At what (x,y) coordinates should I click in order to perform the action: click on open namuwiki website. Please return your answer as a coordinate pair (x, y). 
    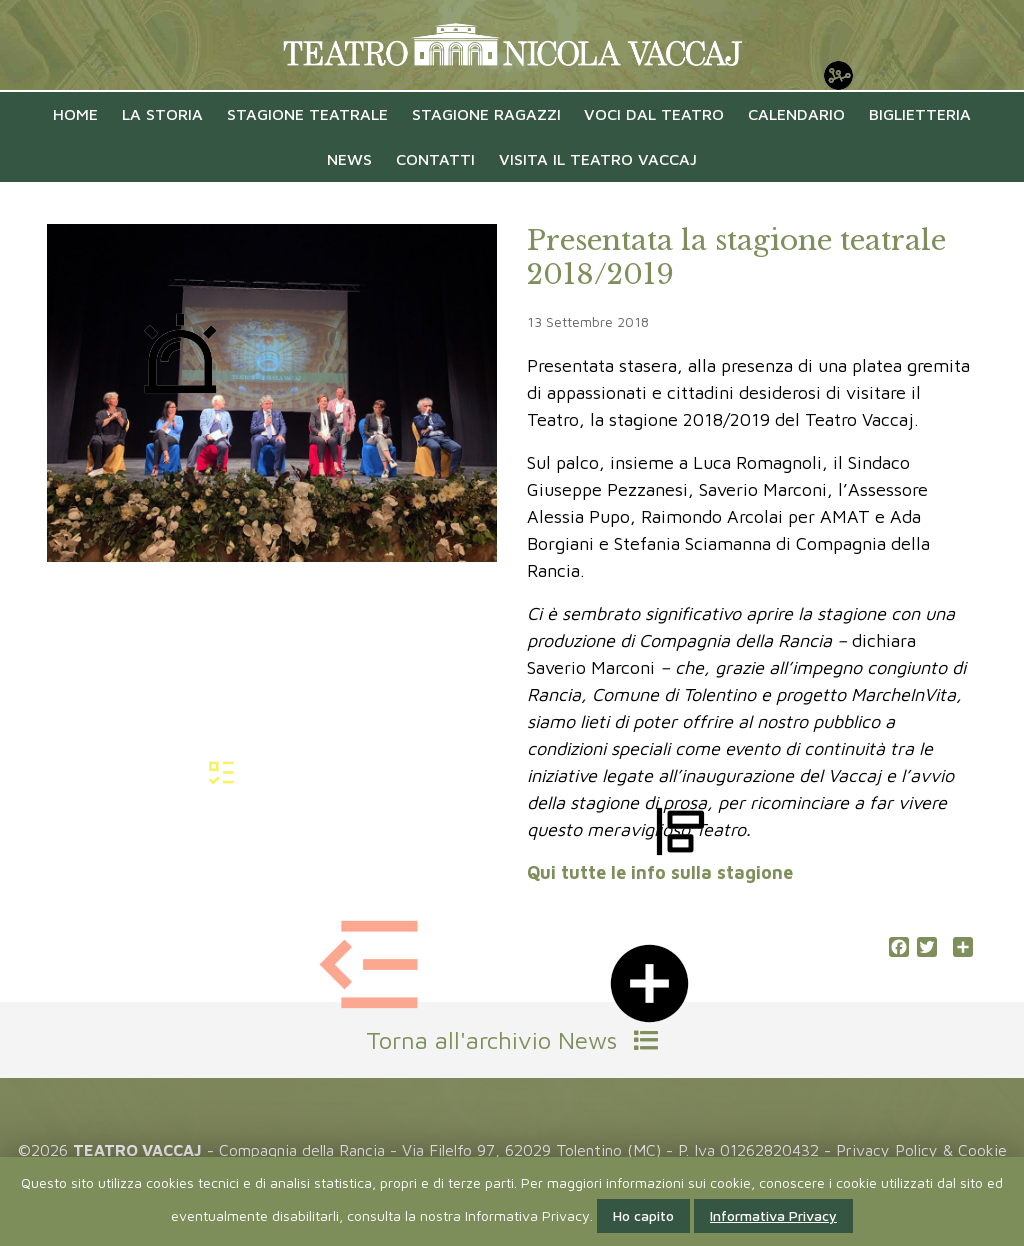
    Looking at the image, I should click on (838, 75).